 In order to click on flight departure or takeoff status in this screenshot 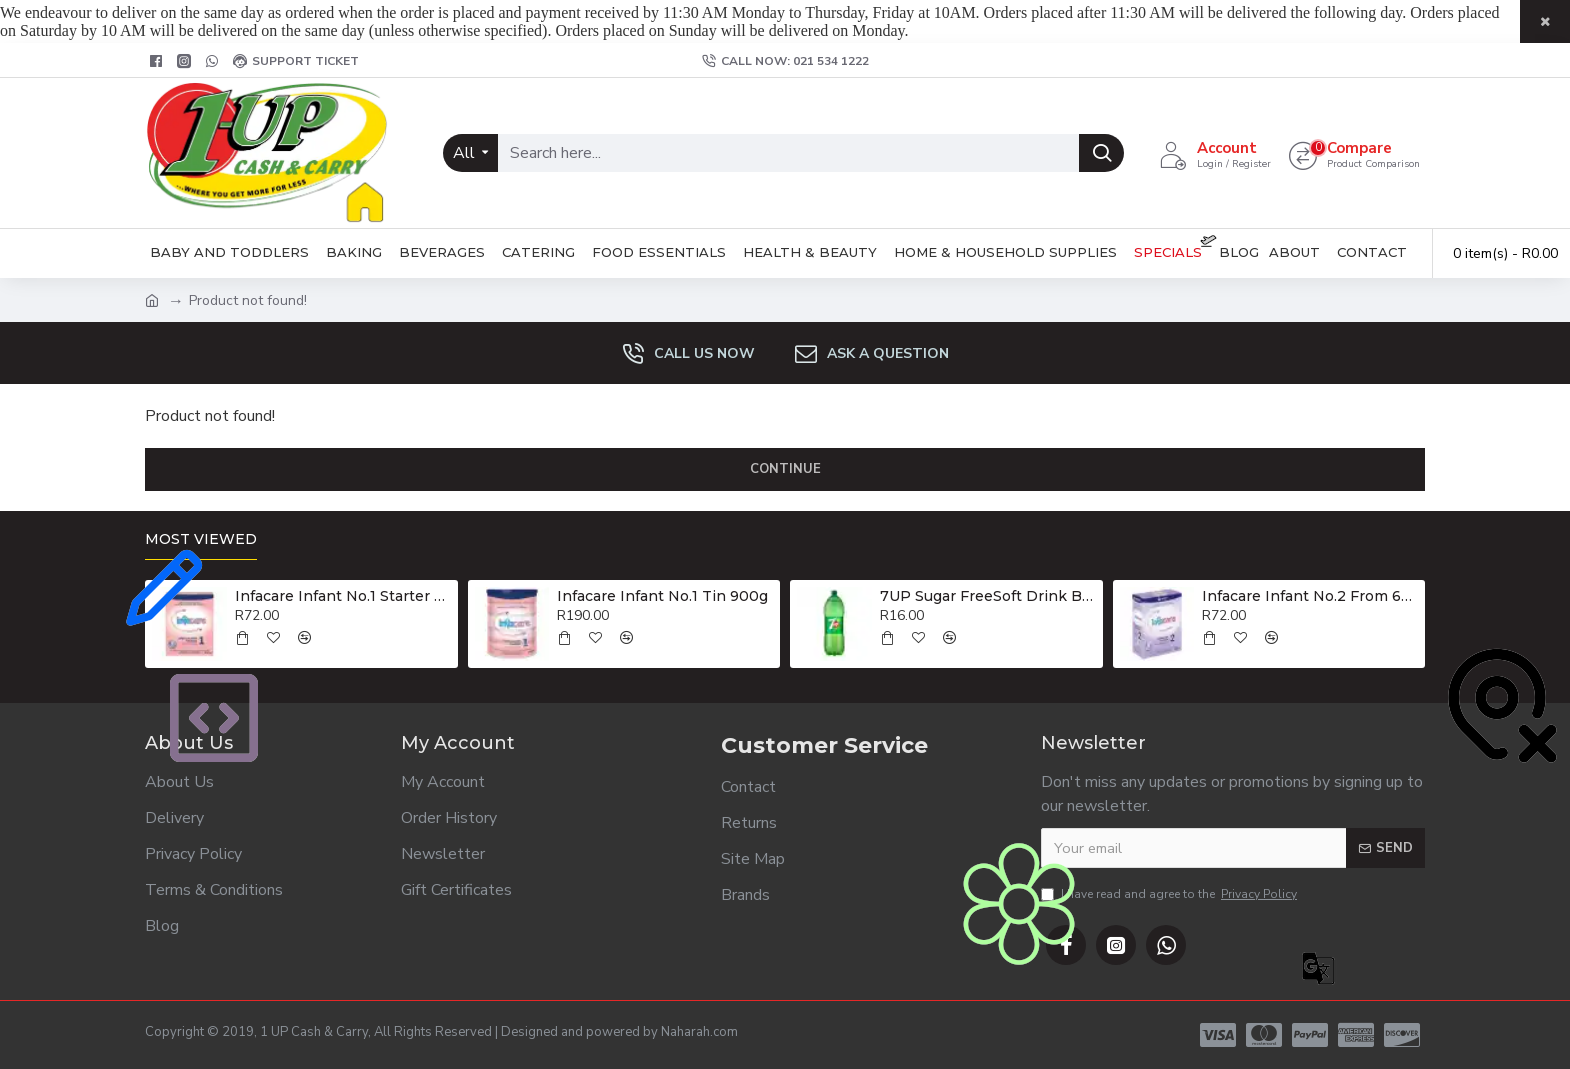, I will do `click(1208, 240)`.